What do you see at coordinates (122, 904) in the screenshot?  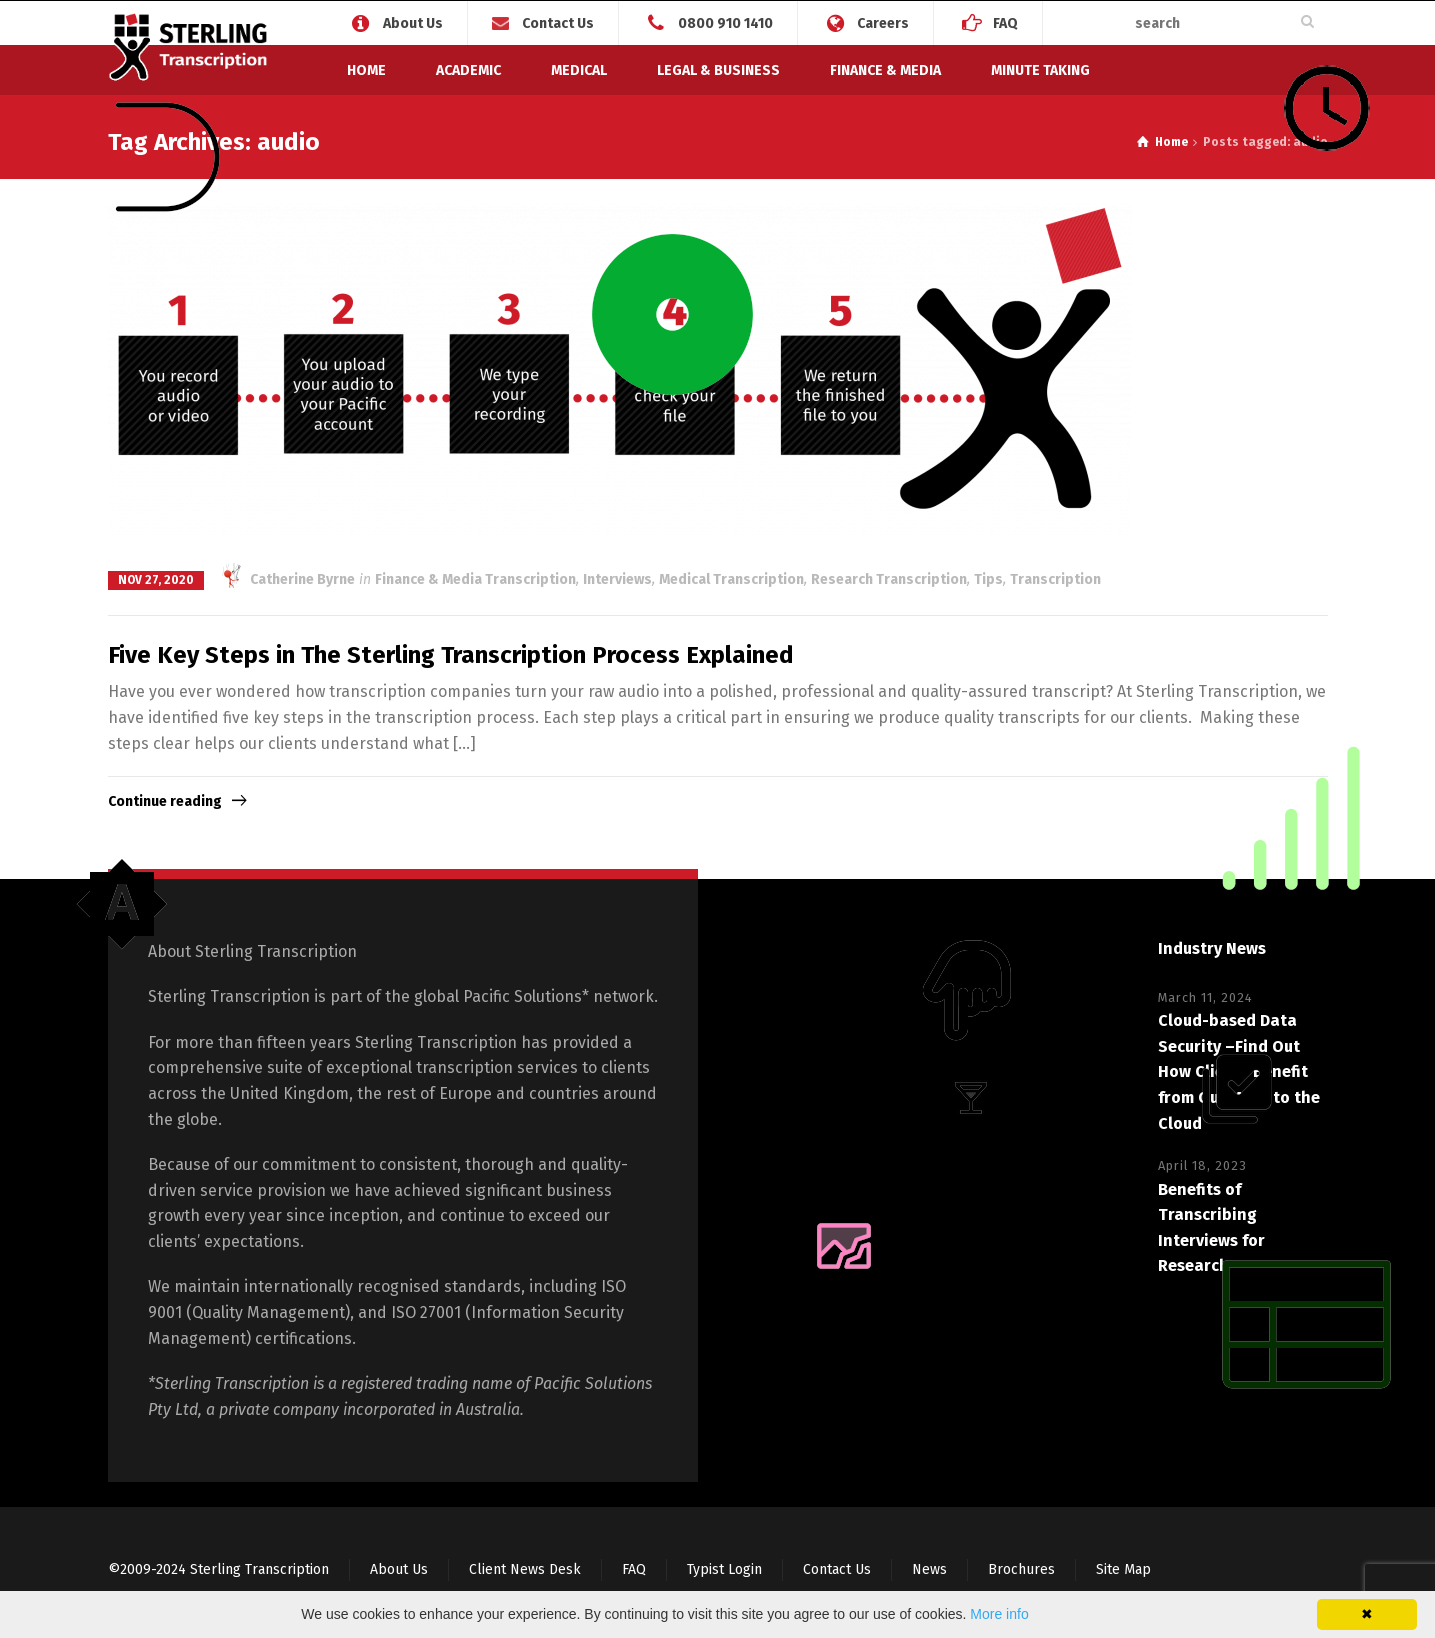 I see `enable automatic brightness adjustment` at bounding box center [122, 904].